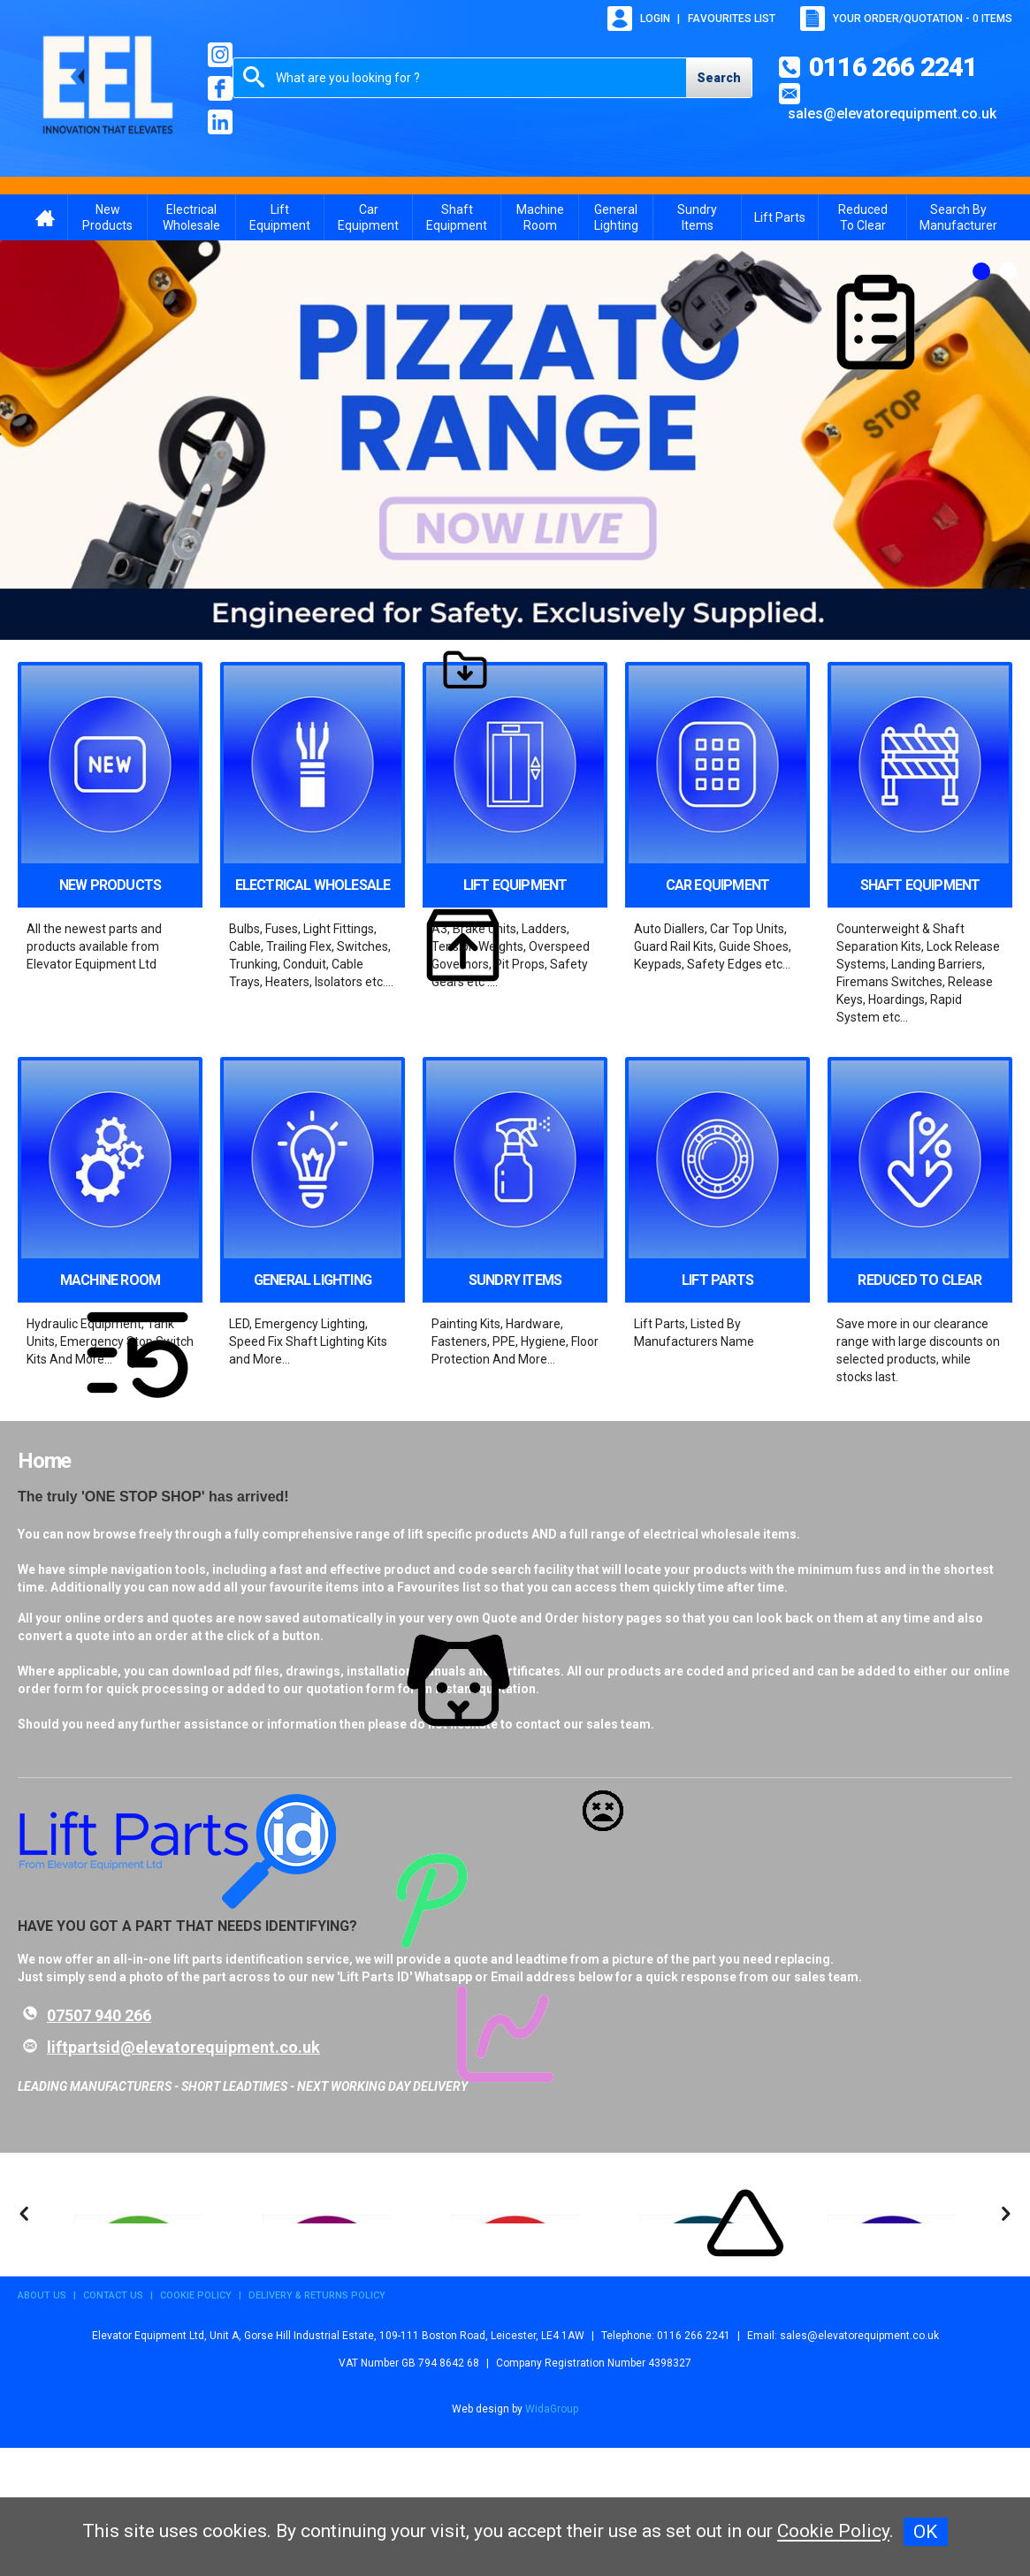 This screenshot has height=2576, width=1030. I want to click on upload to storage or cloud, so click(462, 945).